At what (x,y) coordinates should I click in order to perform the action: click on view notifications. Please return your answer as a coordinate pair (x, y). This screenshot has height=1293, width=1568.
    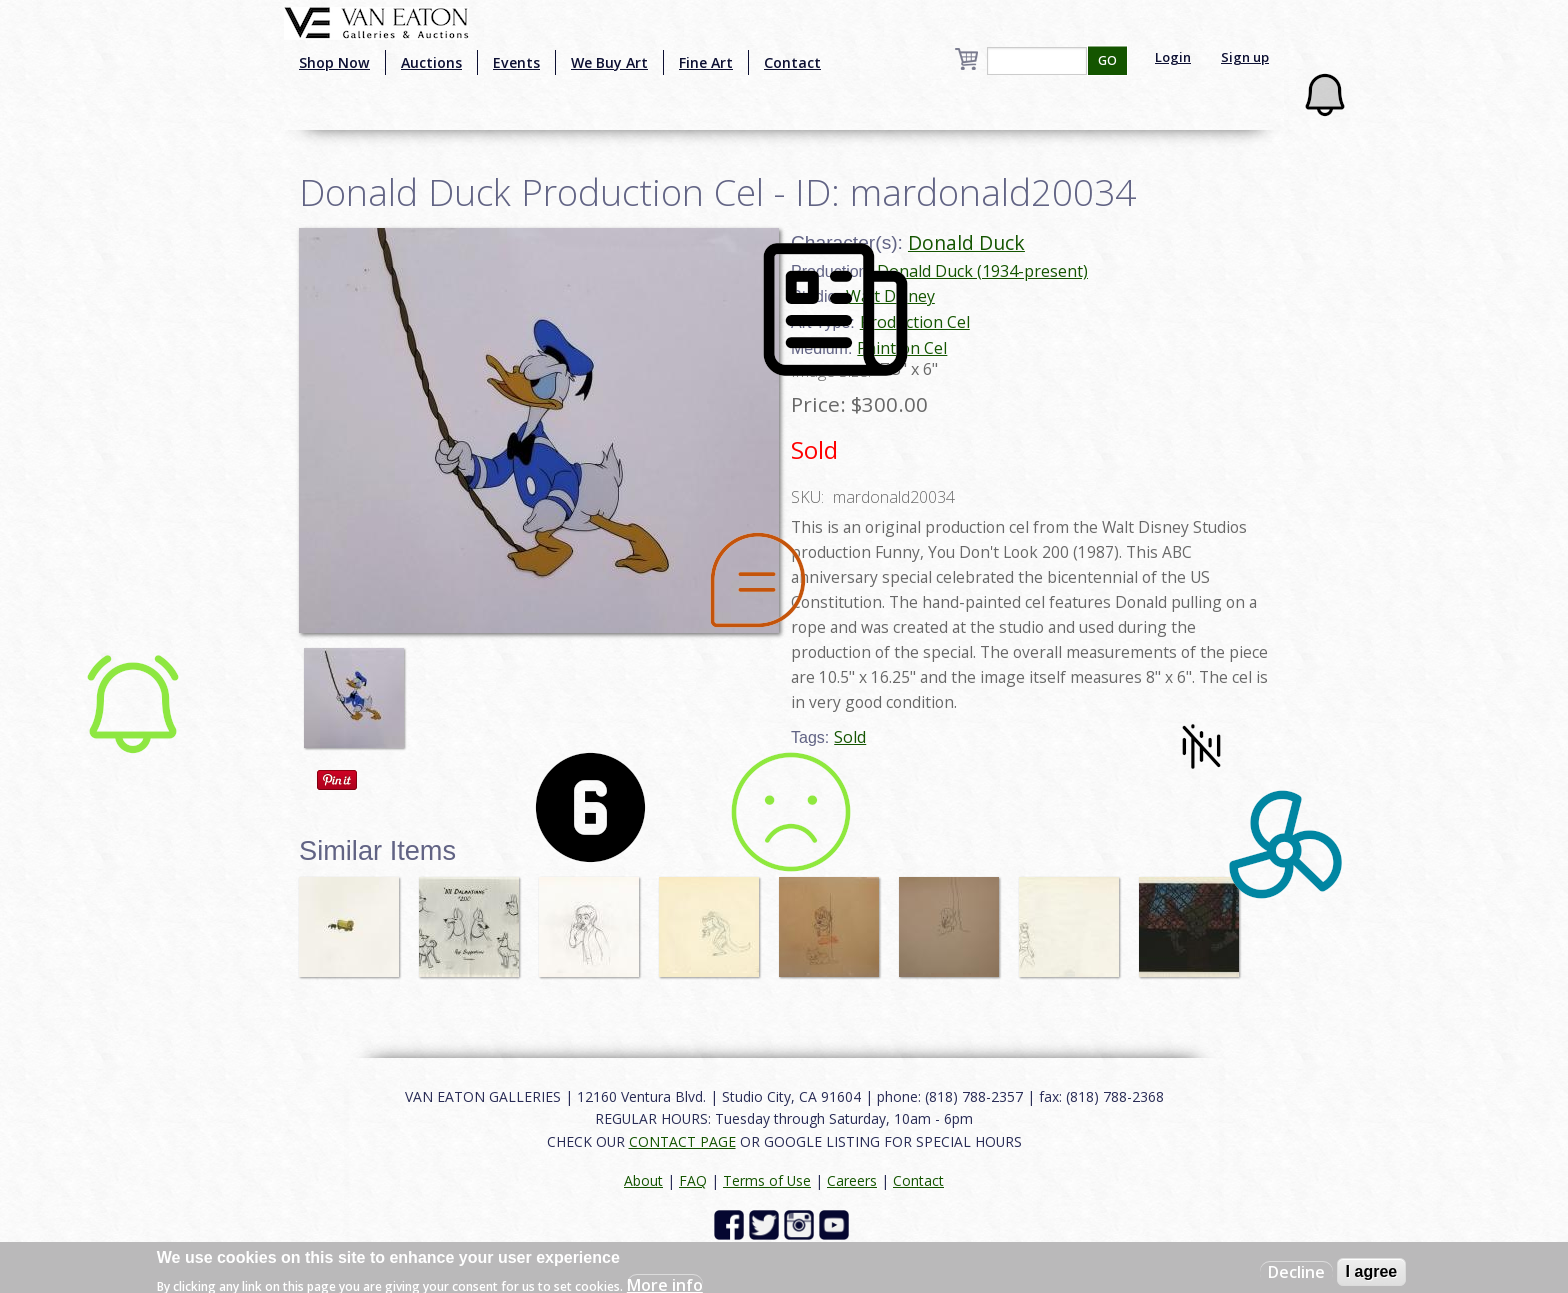
    Looking at the image, I should click on (133, 706).